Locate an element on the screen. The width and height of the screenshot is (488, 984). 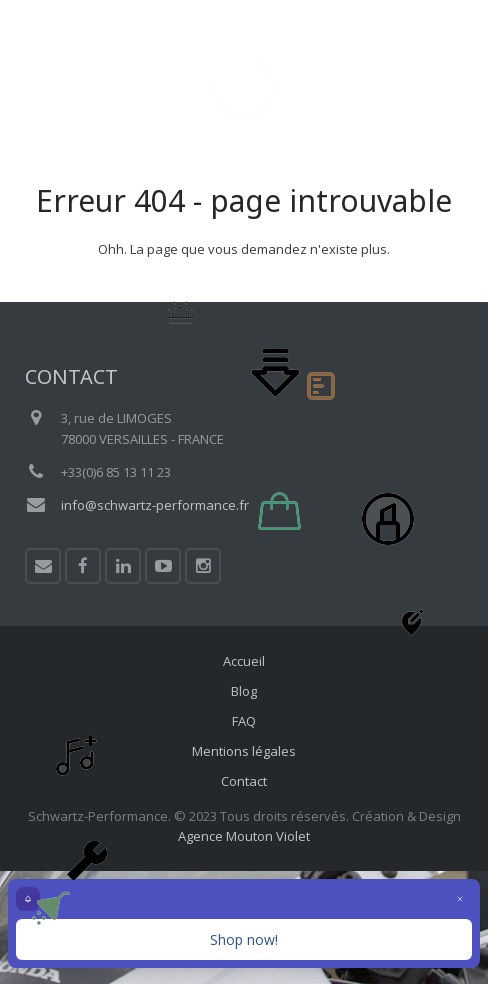
edit a saved location is located at coordinates (411, 623).